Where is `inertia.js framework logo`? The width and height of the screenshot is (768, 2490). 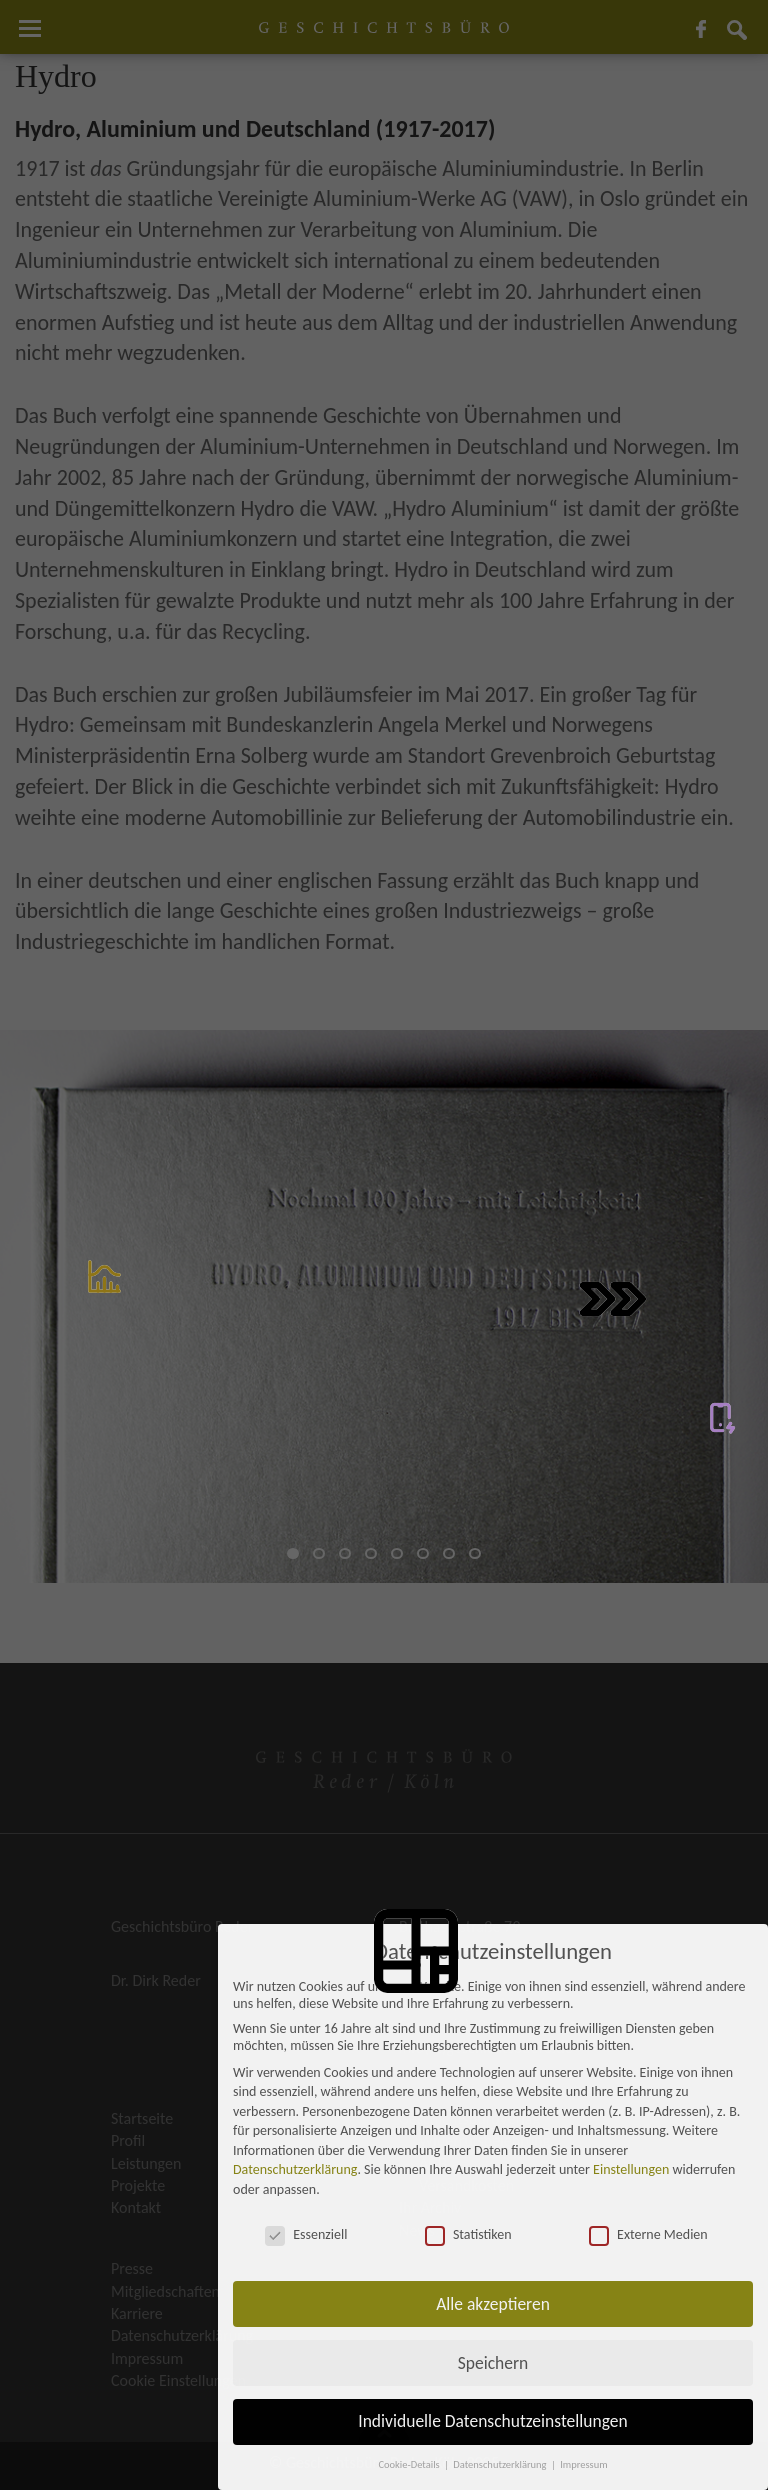
inertia.js framework logo is located at coordinates (612, 1299).